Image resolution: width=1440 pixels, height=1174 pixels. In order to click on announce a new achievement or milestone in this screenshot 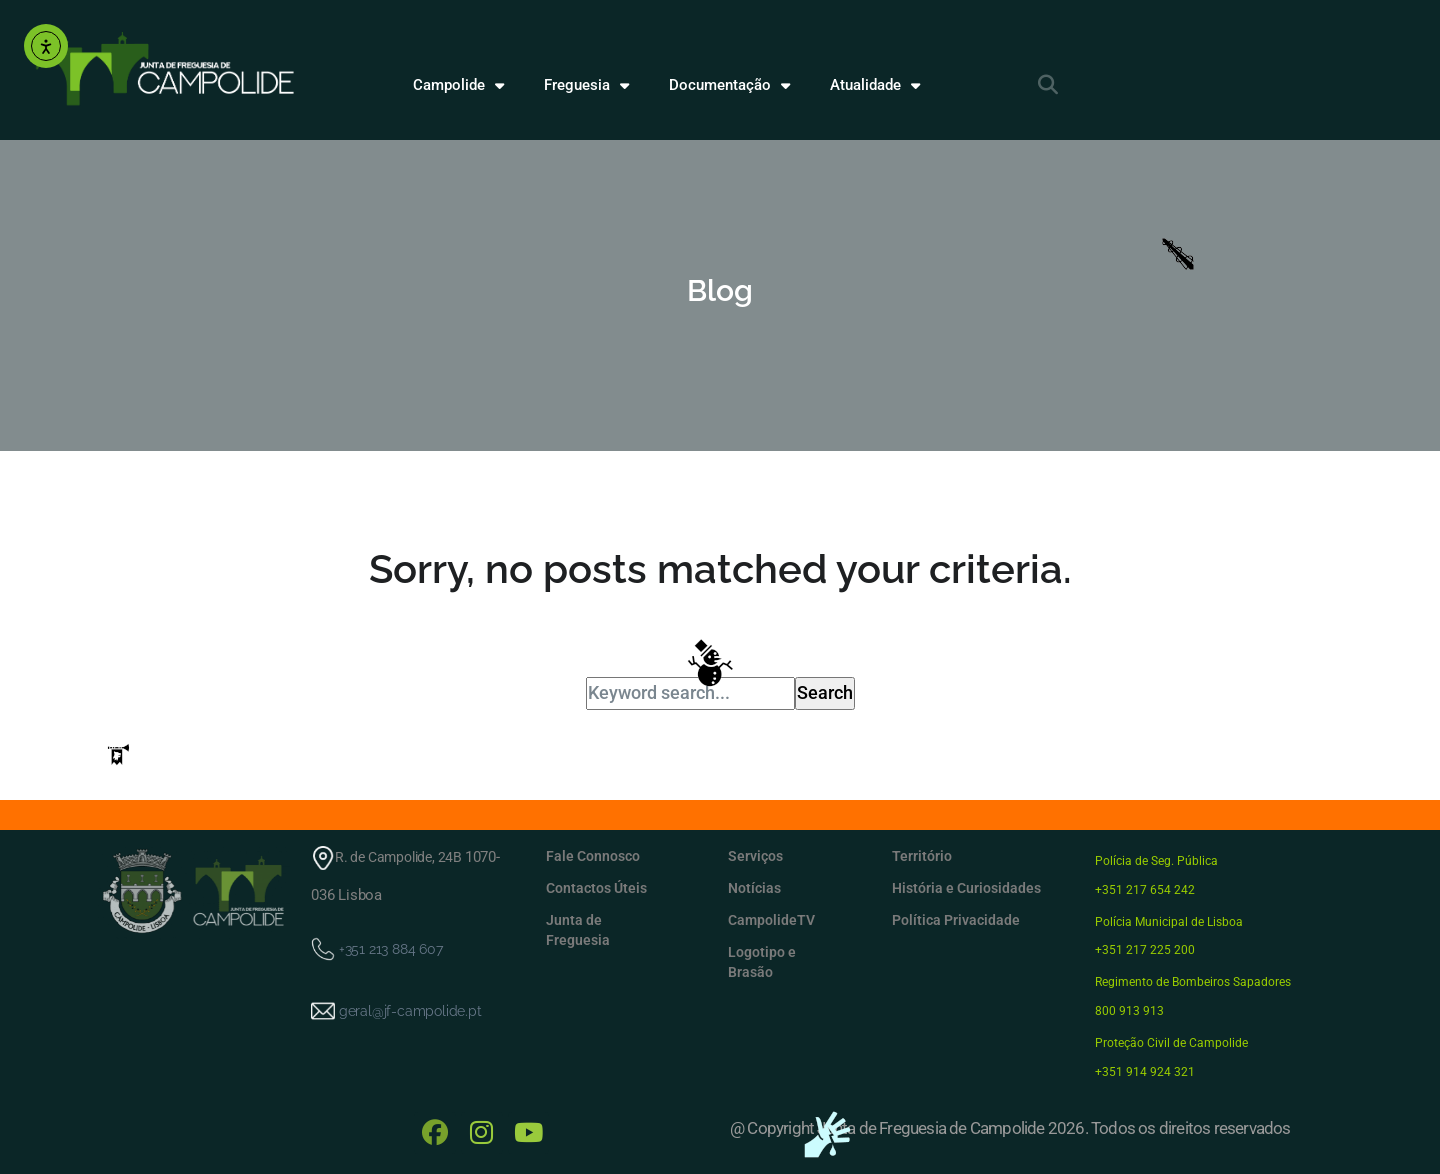, I will do `click(118, 754)`.